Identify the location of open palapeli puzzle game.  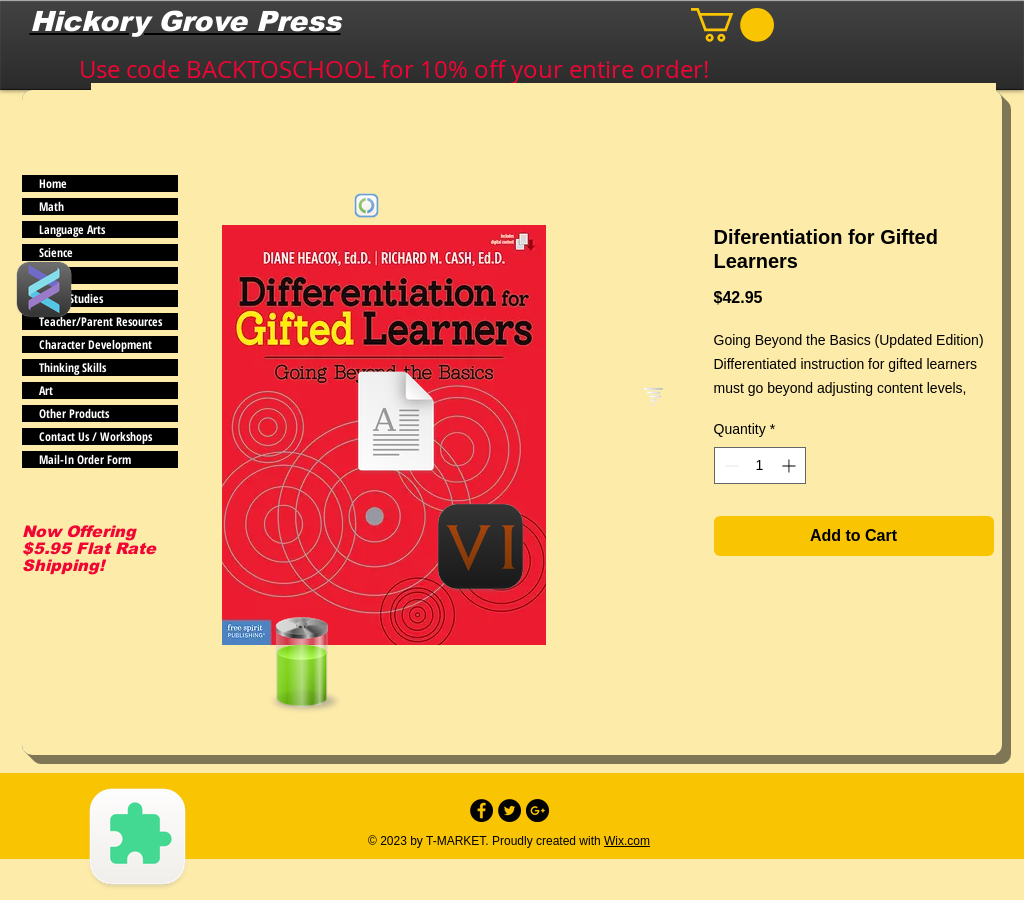
(137, 836).